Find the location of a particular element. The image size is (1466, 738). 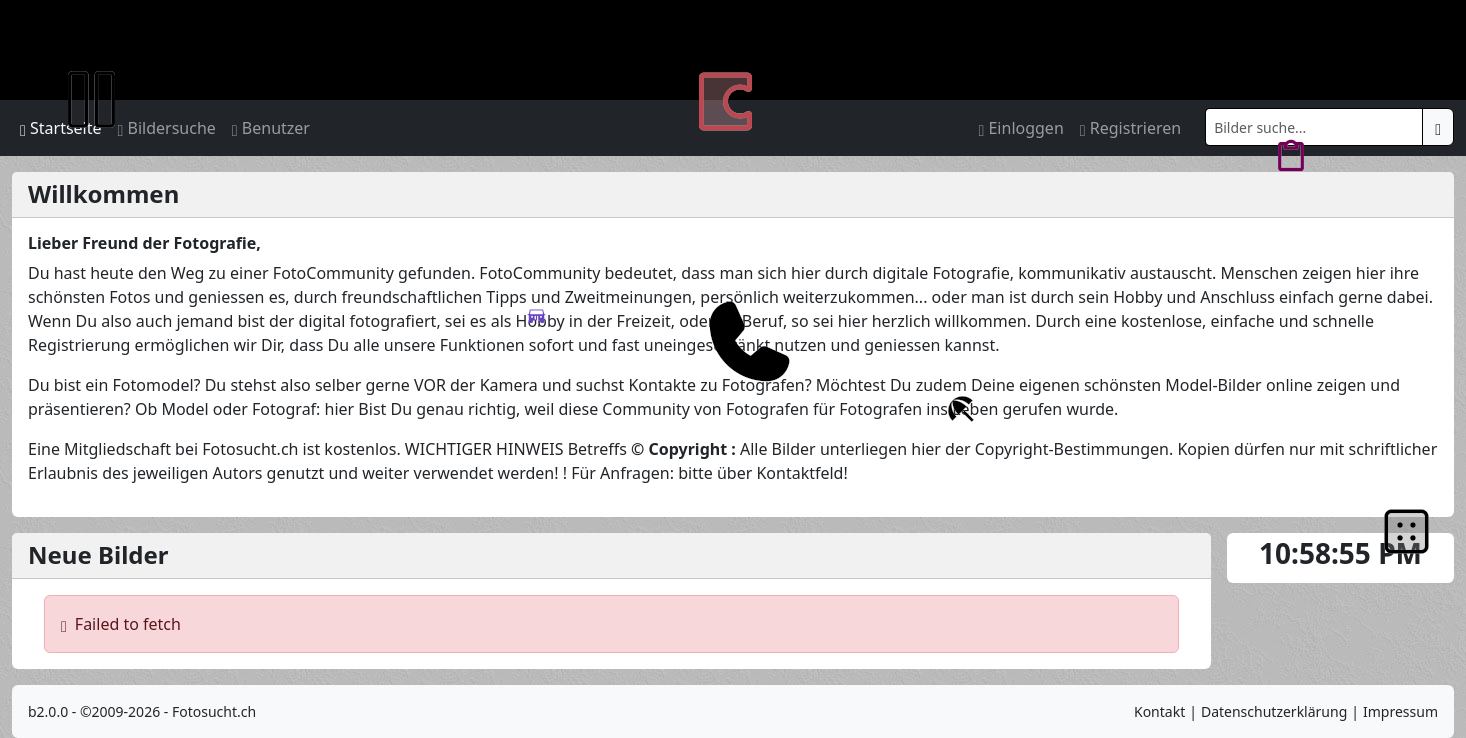

make a phone call is located at coordinates (748, 343).